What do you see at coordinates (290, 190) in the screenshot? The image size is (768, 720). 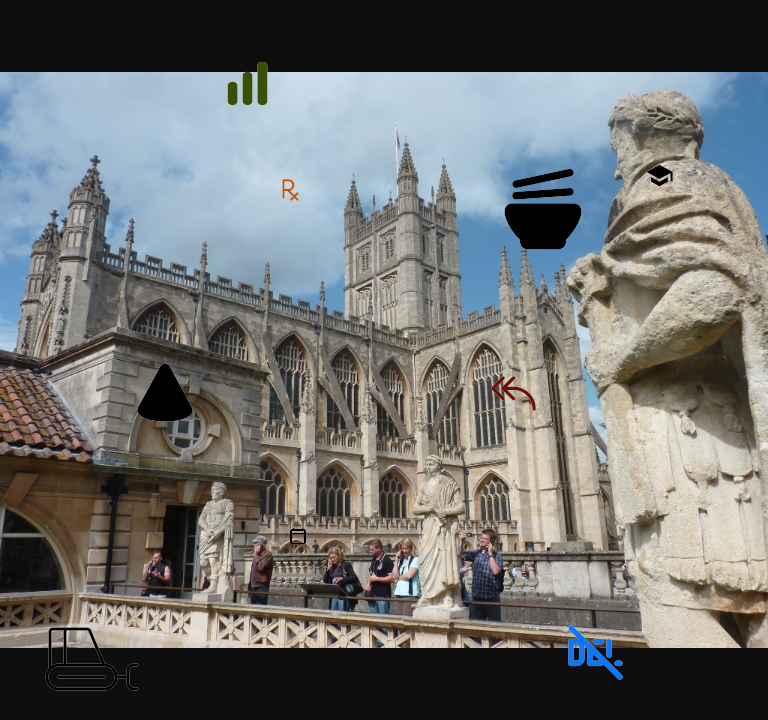 I see `view prescription details` at bounding box center [290, 190].